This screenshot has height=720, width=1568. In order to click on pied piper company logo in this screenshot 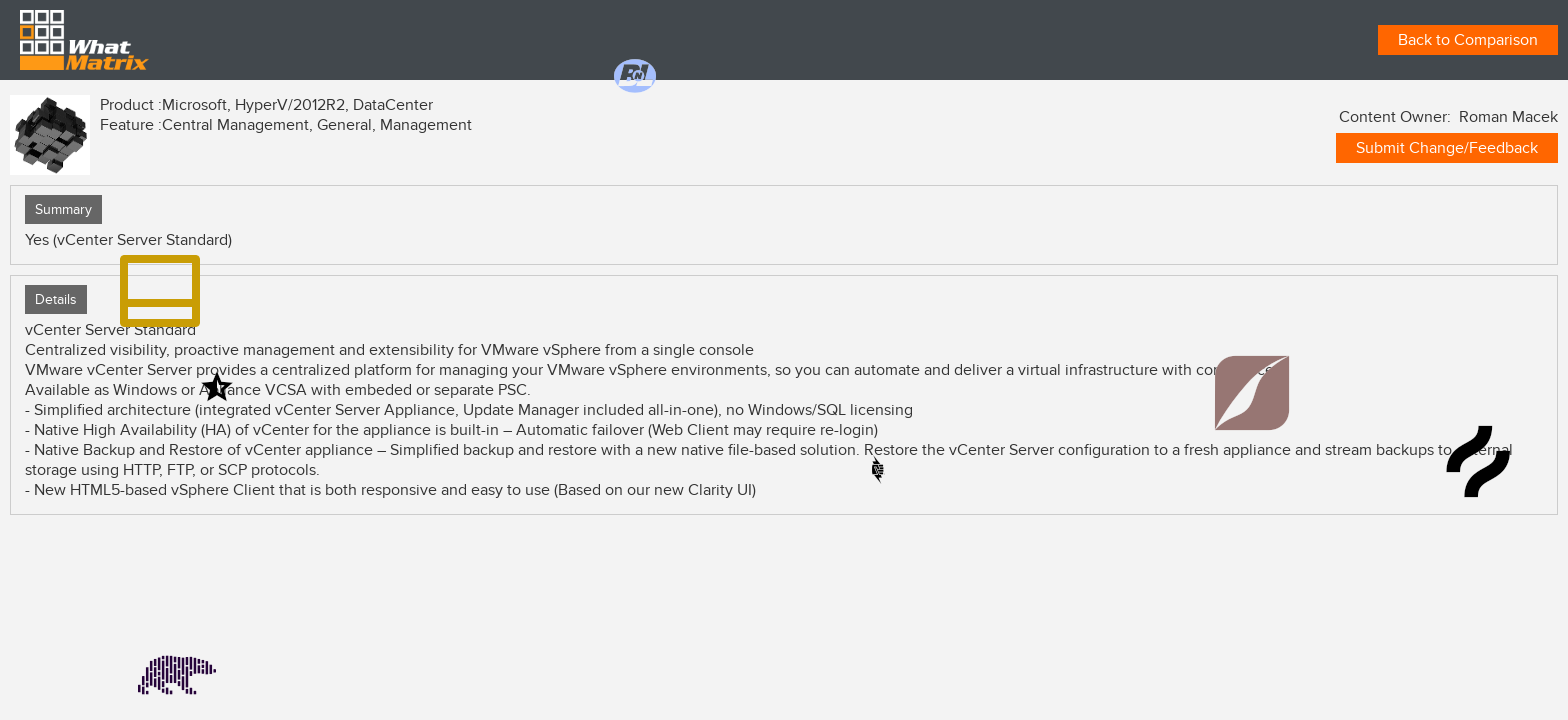, I will do `click(1252, 393)`.